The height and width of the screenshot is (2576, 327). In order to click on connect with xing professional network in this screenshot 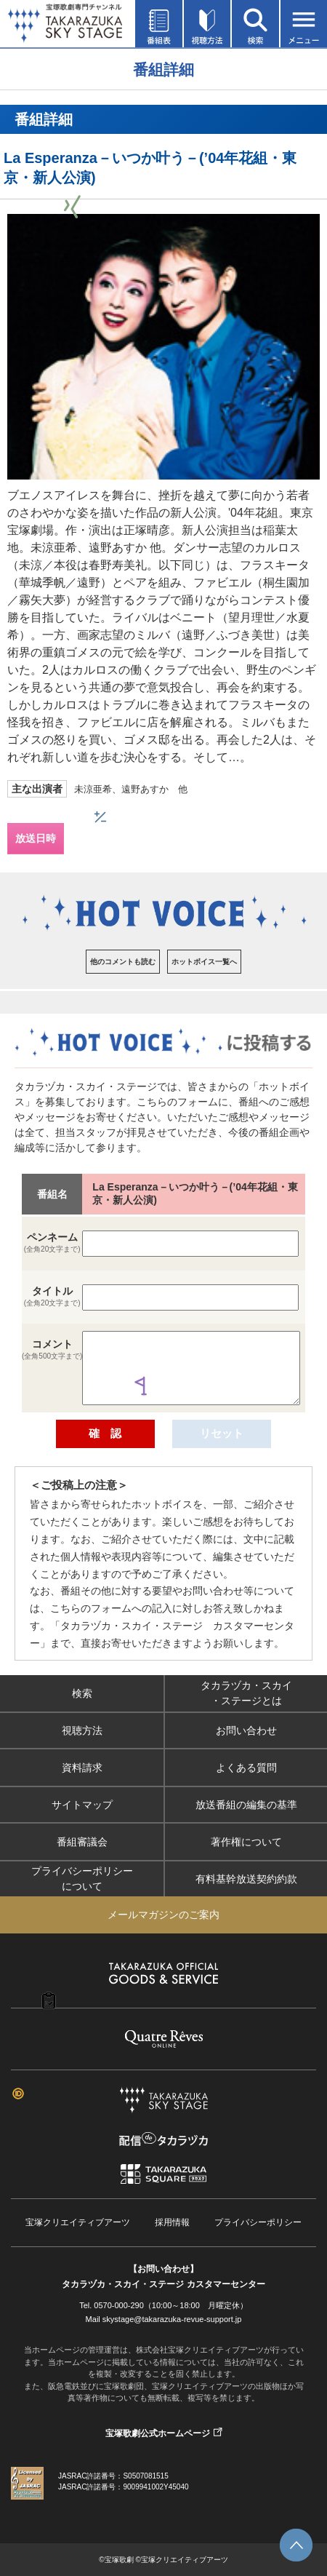, I will do `click(72, 207)`.